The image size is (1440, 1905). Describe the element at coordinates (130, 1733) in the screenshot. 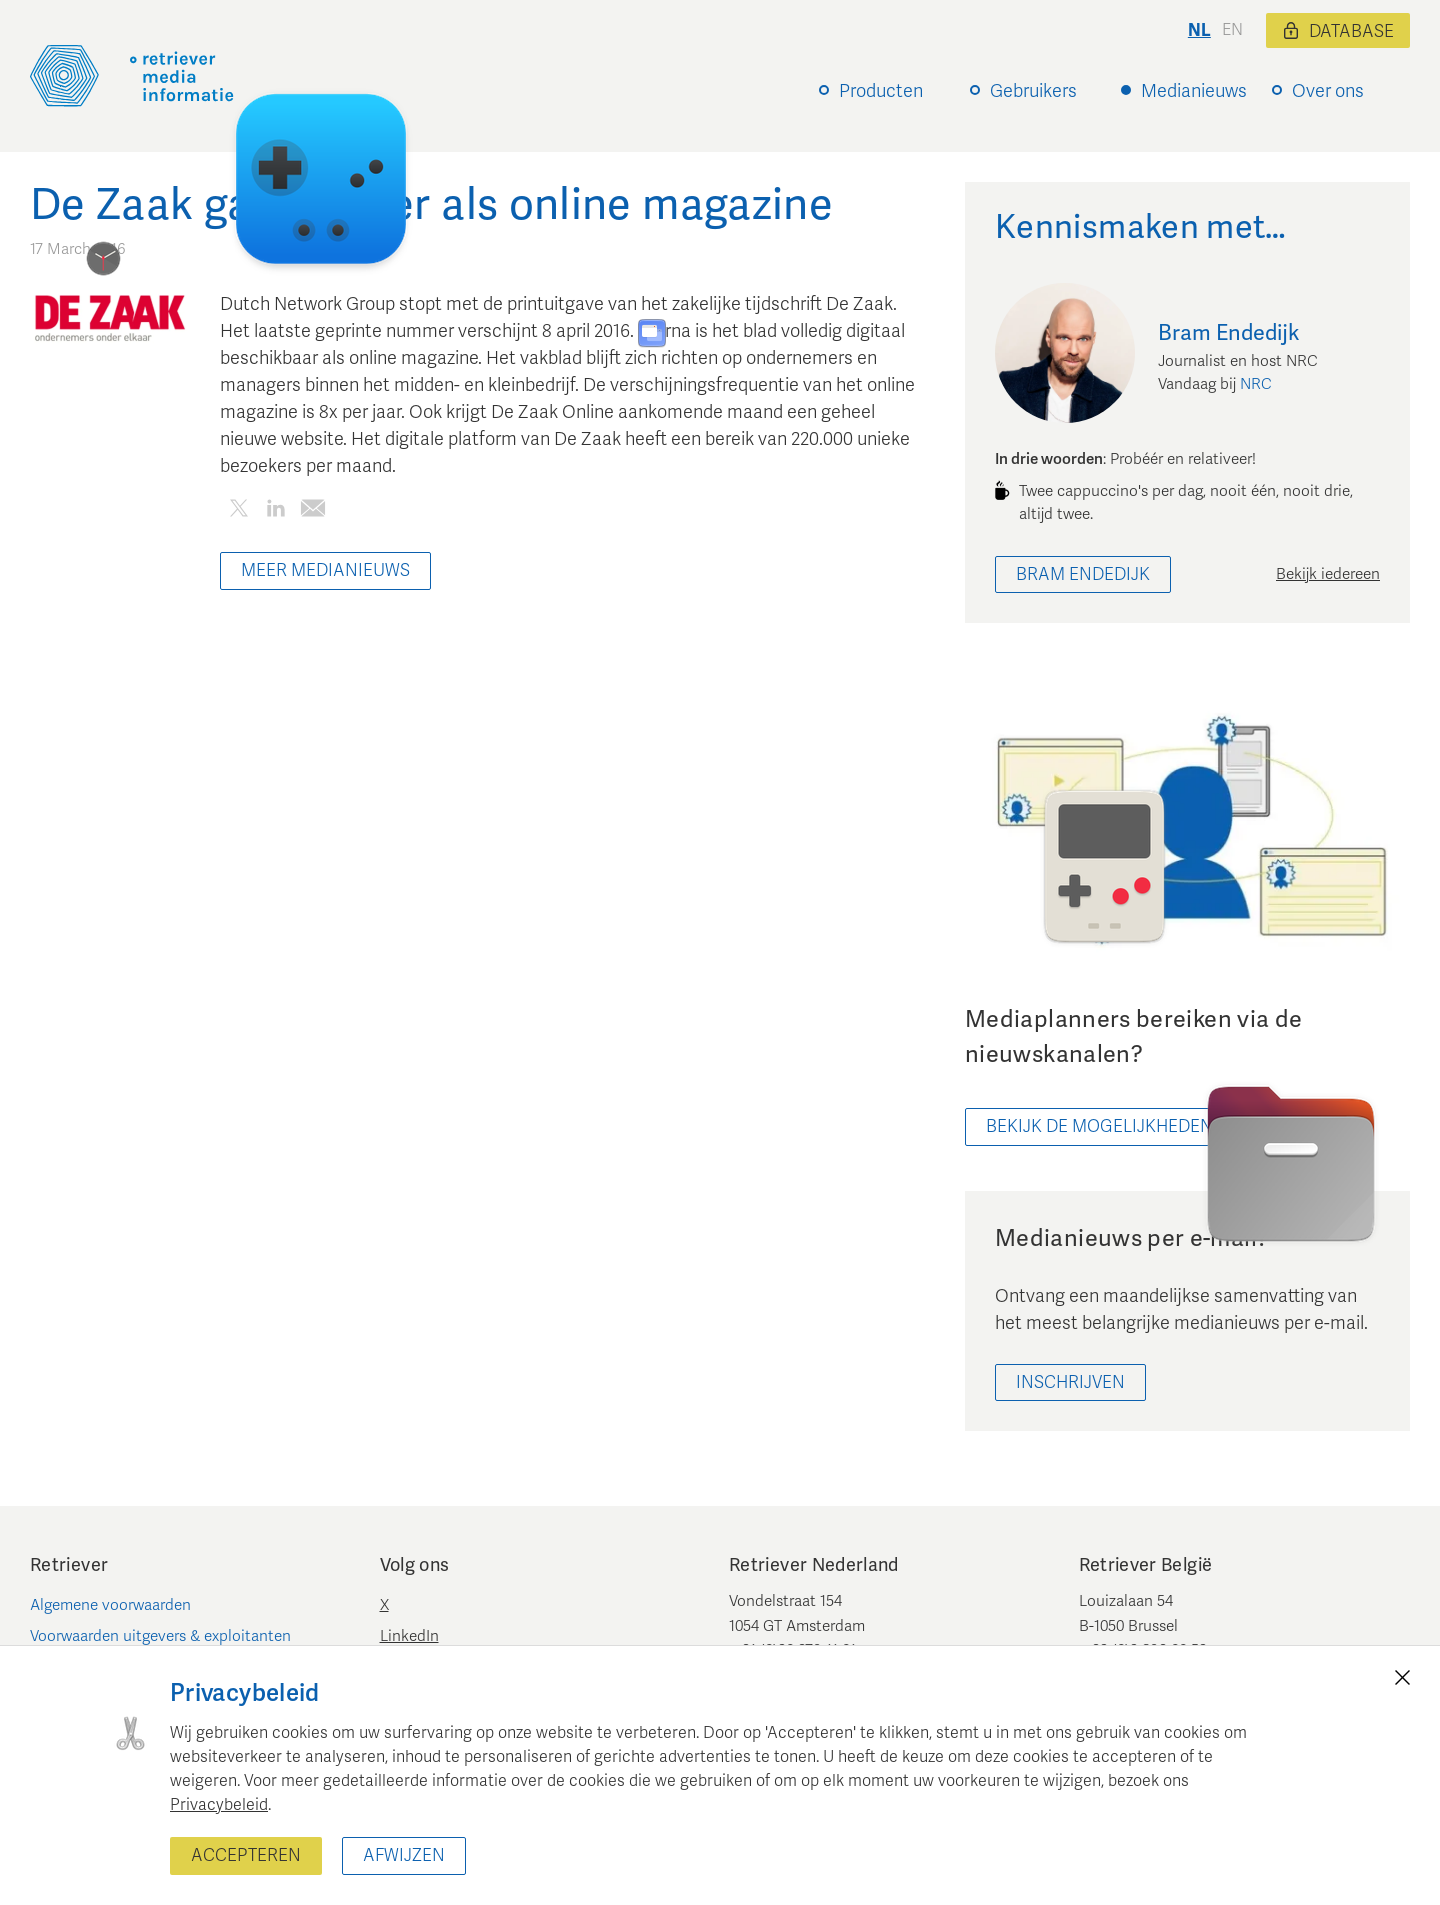

I see `cut selected content to clipboard` at that location.